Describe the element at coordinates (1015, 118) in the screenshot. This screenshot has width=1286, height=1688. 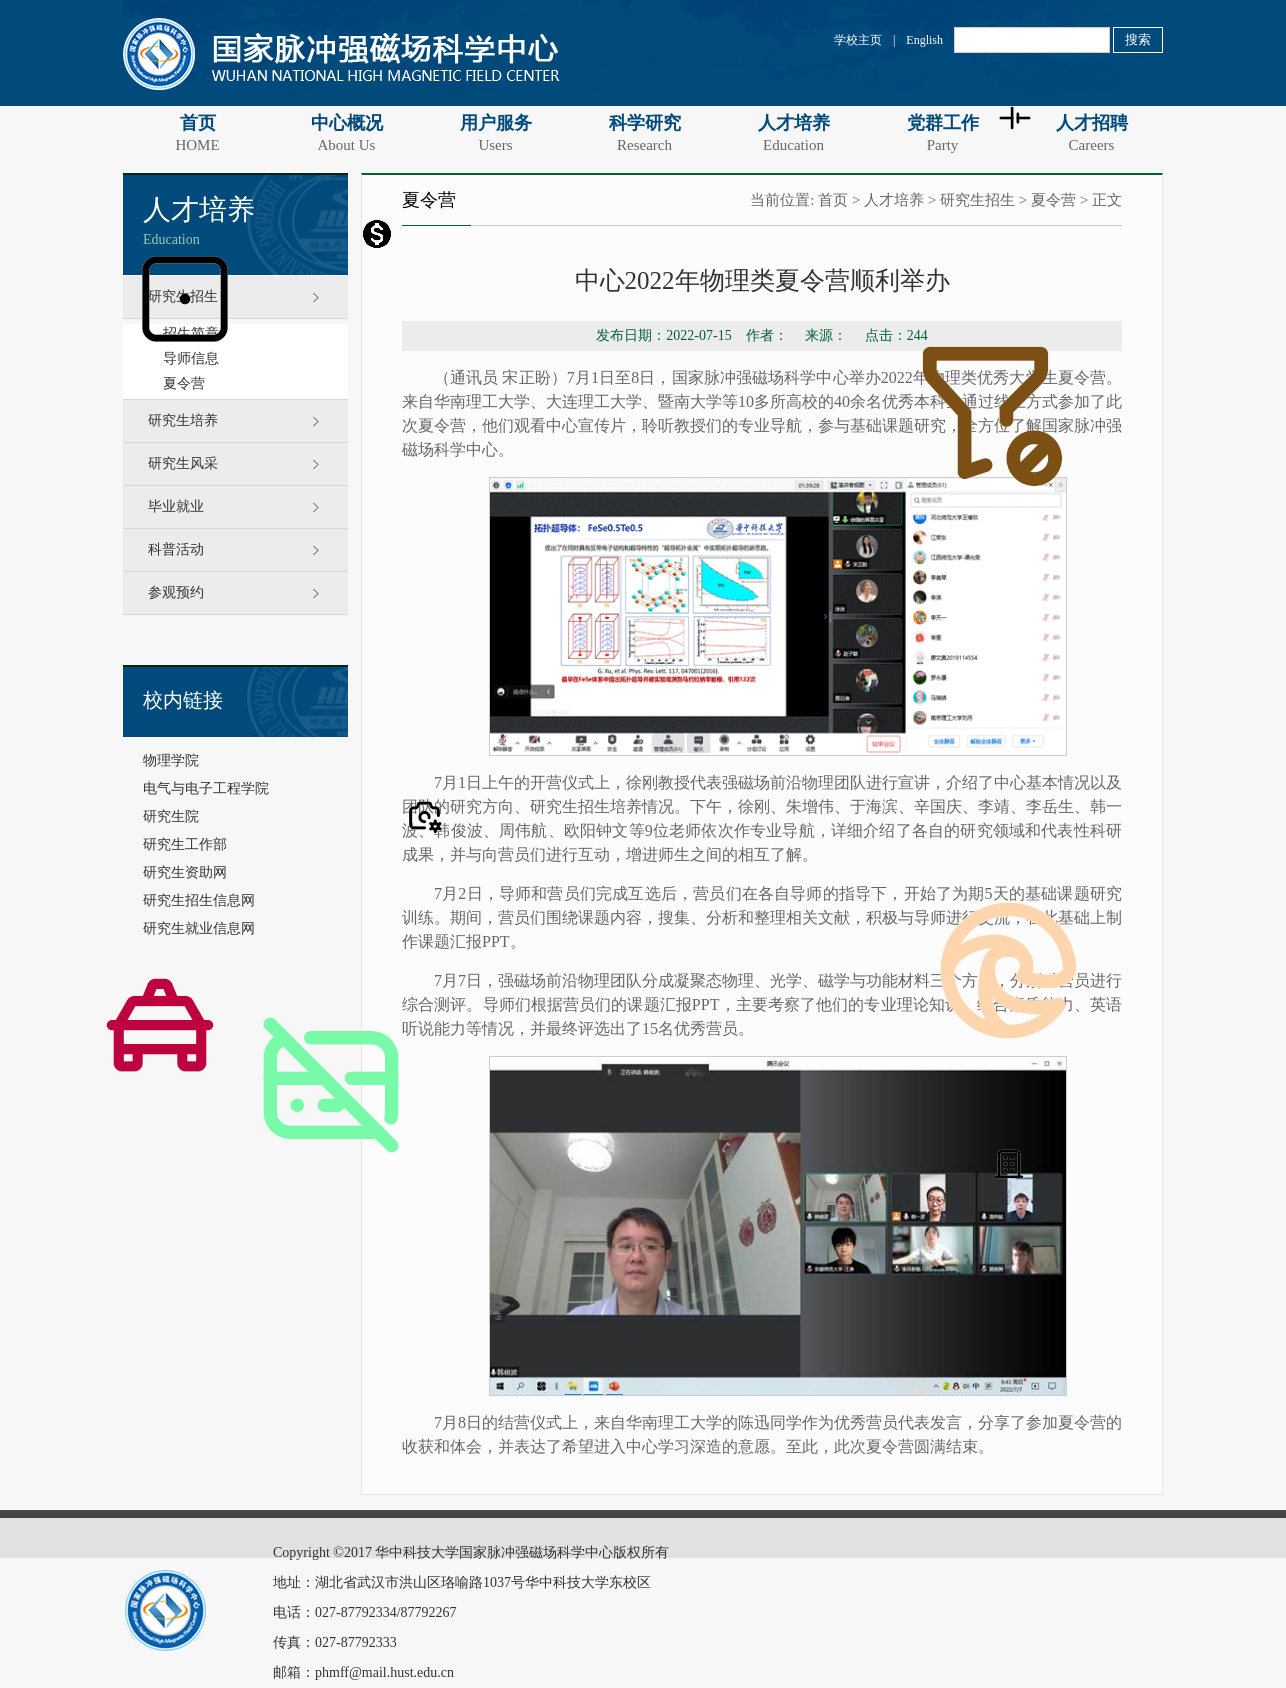
I see `represents a battery or power cell in a circuit diagram` at that location.